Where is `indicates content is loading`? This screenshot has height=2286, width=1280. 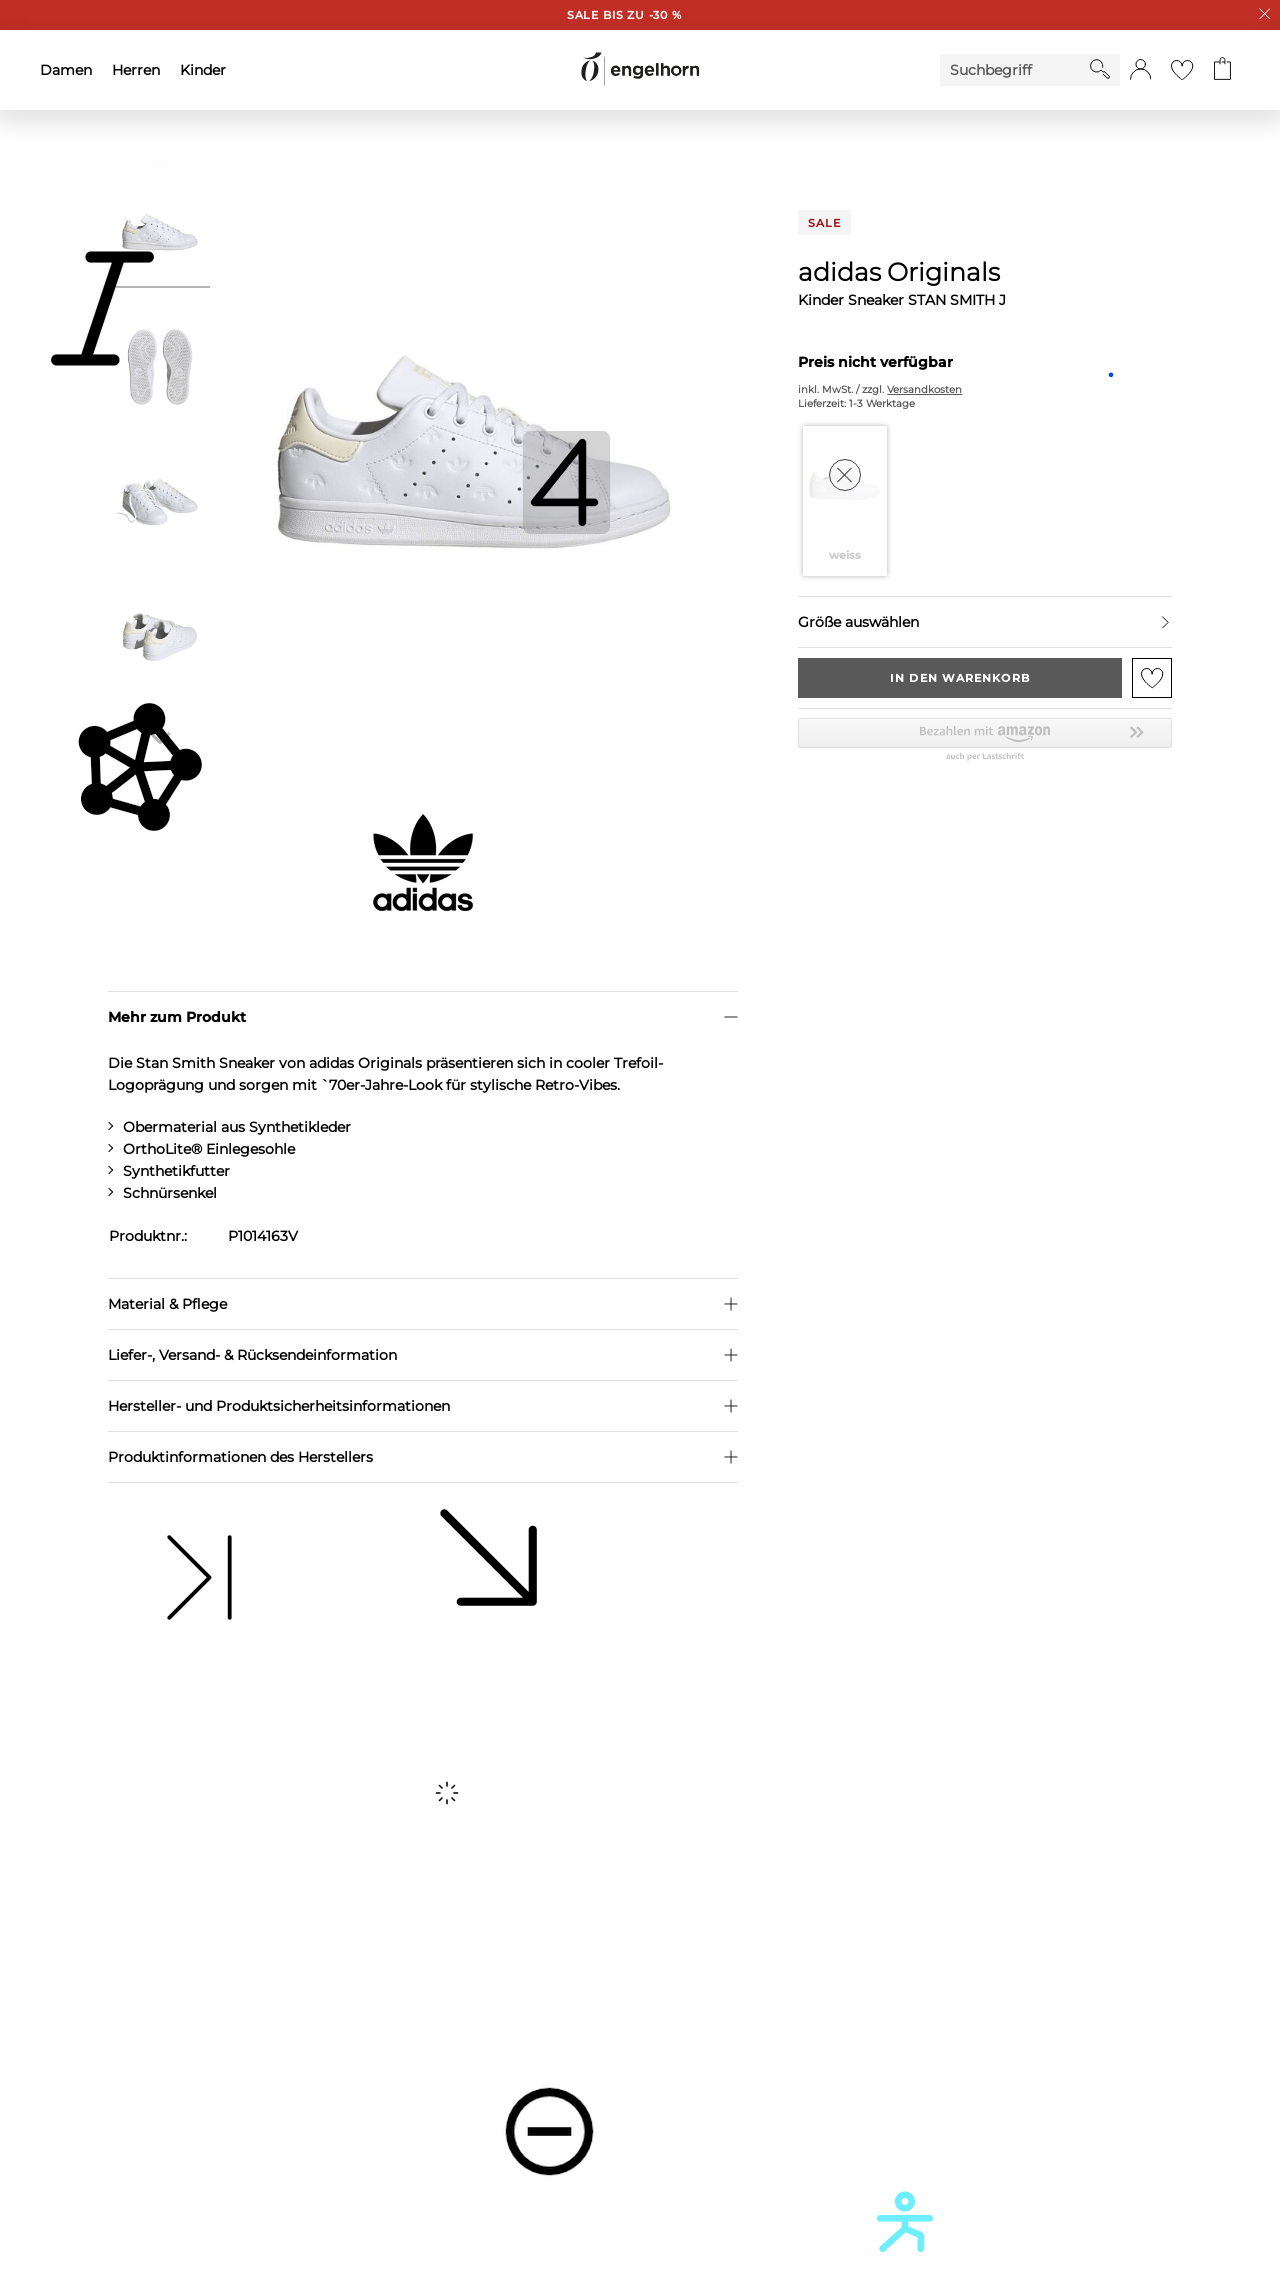
indicates content is loading is located at coordinates (447, 1793).